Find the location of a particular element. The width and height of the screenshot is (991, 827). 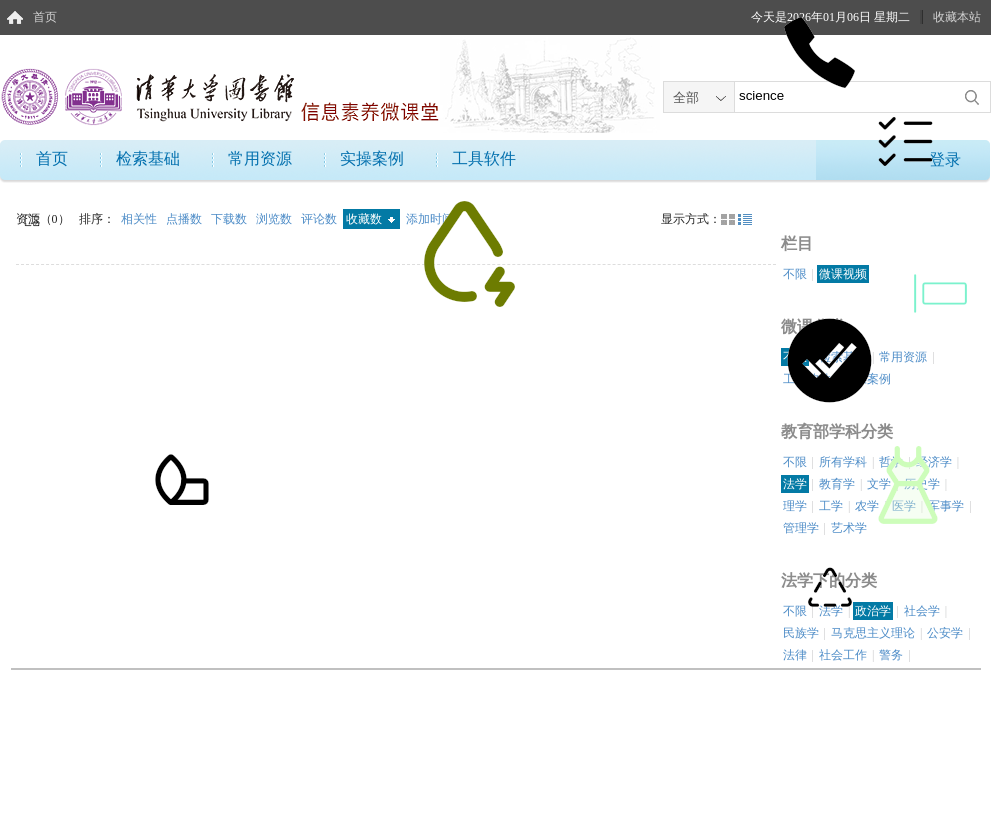

browse women's clothing or dresses is located at coordinates (908, 489).